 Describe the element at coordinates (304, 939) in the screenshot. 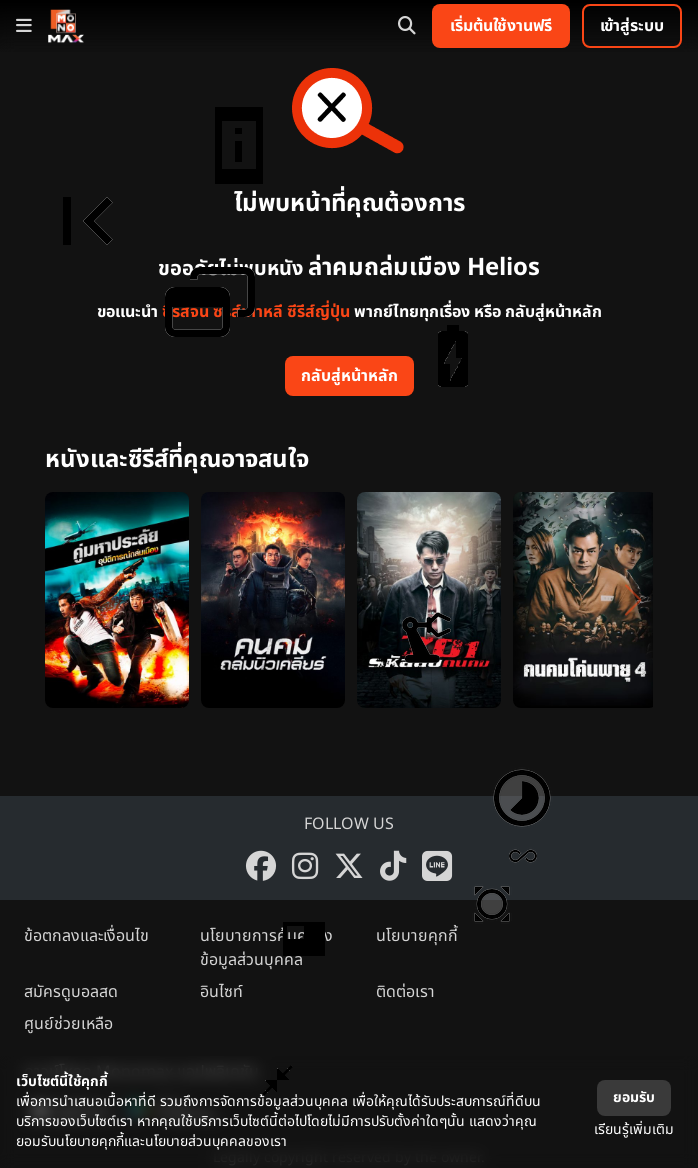

I see `view featured video content` at that location.